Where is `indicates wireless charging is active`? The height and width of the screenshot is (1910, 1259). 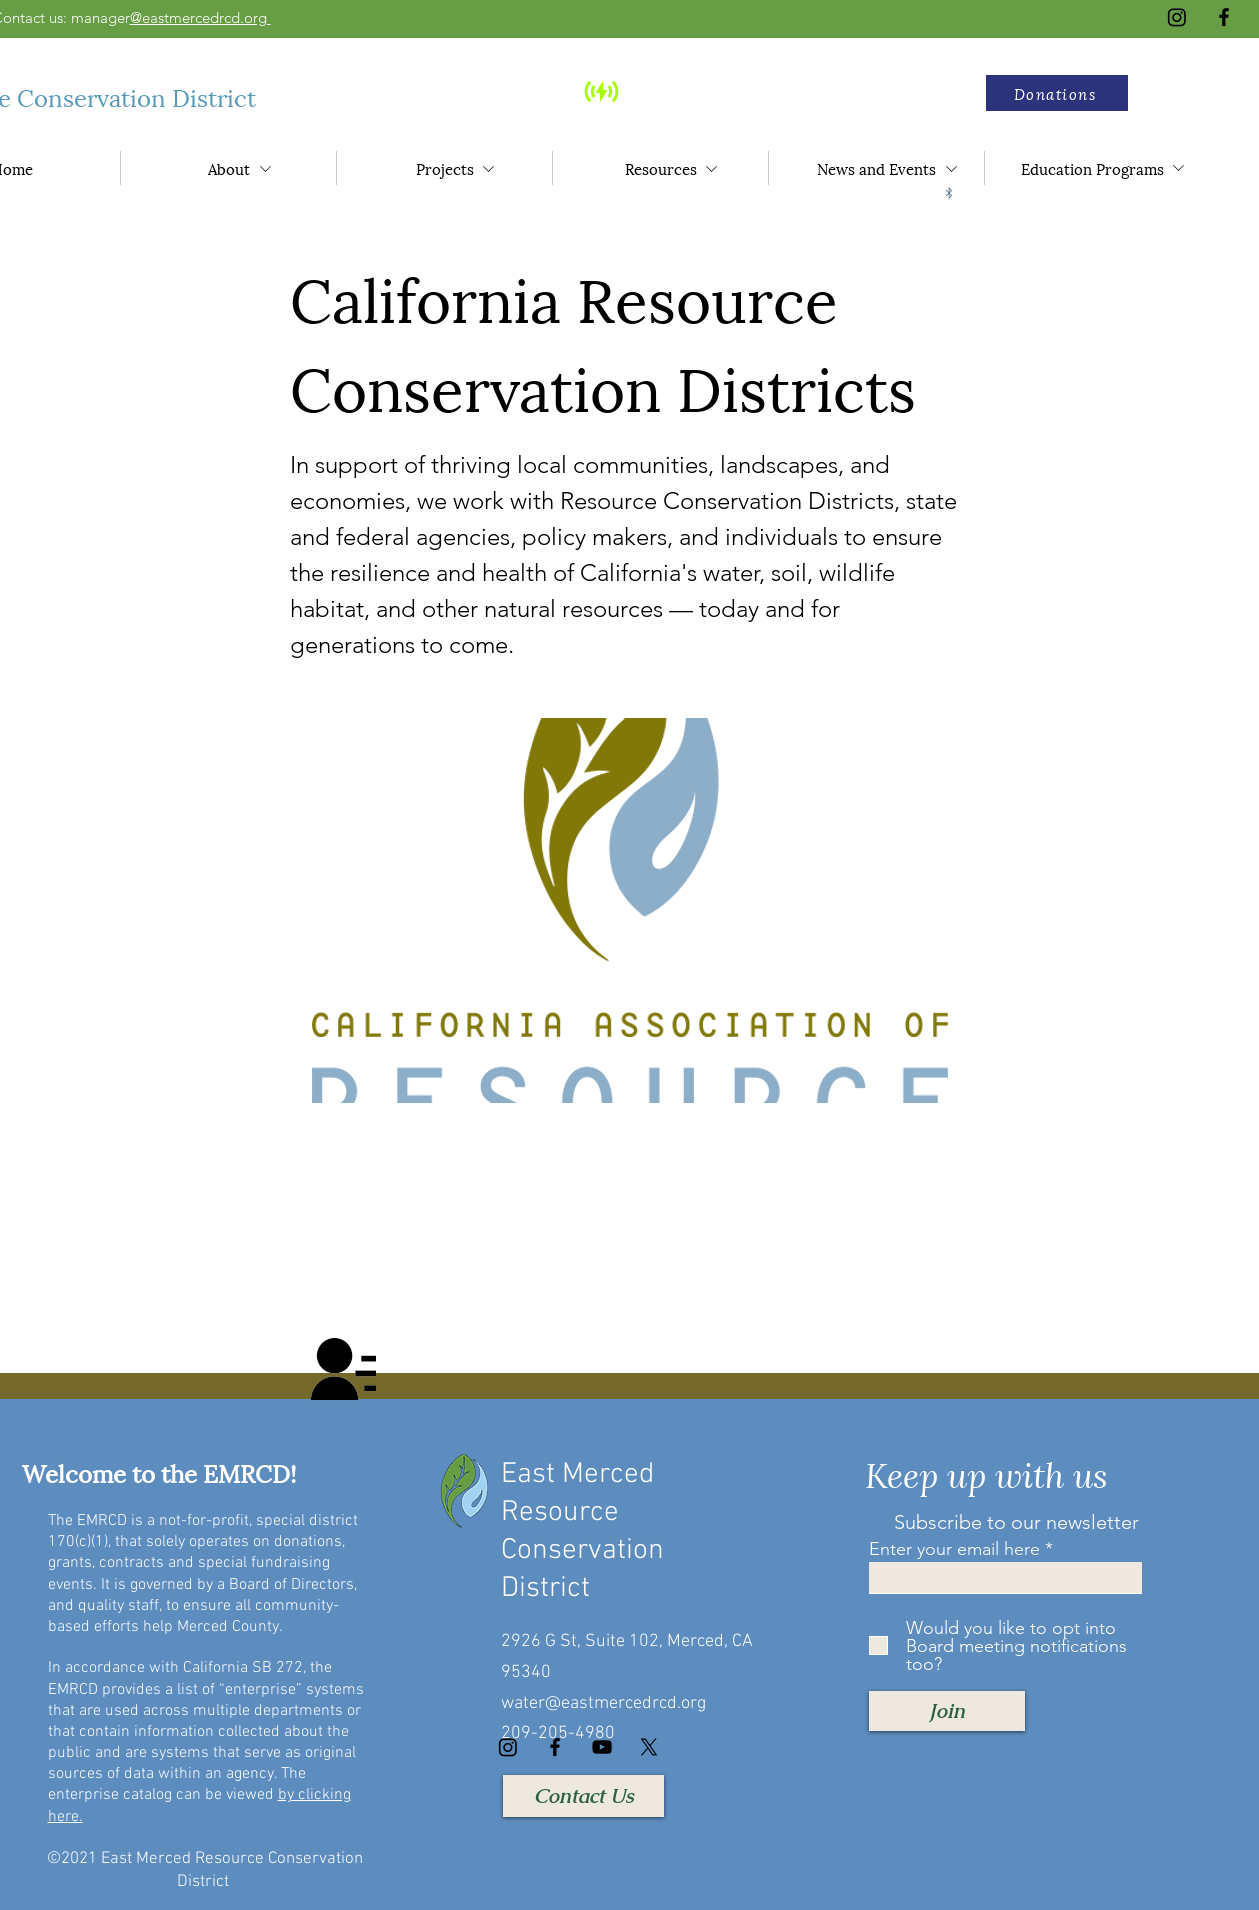 indicates wireless charging is active is located at coordinates (601, 91).